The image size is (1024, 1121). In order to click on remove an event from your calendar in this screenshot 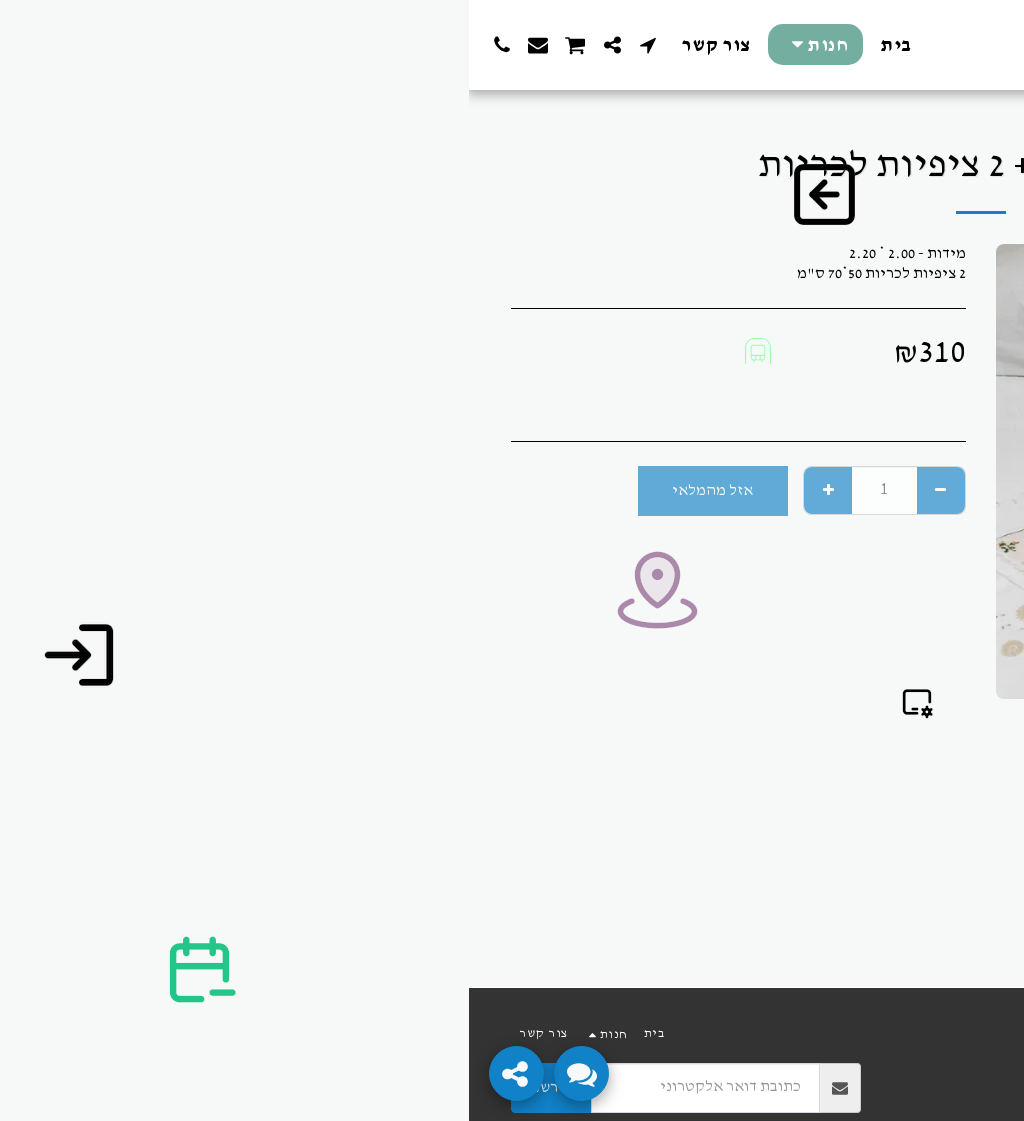, I will do `click(199, 969)`.